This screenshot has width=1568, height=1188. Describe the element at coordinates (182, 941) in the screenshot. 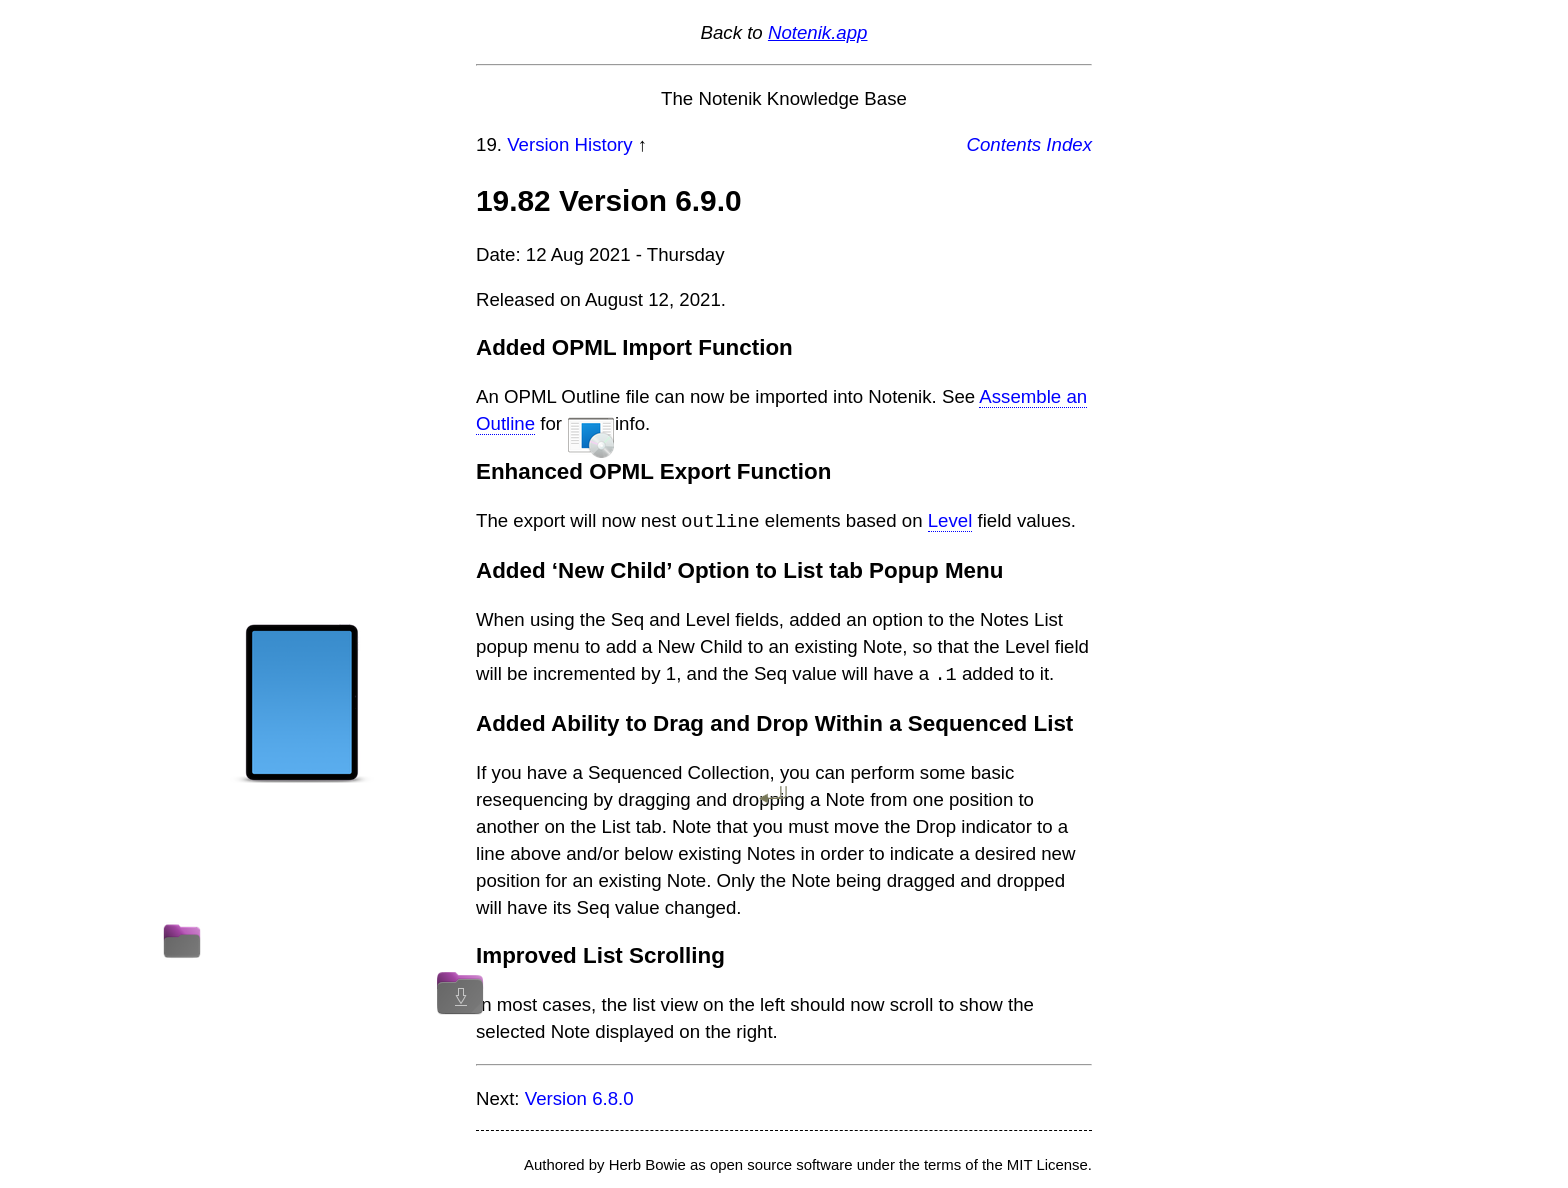

I see `indicates a valid drop target for moving files into this folder` at that location.